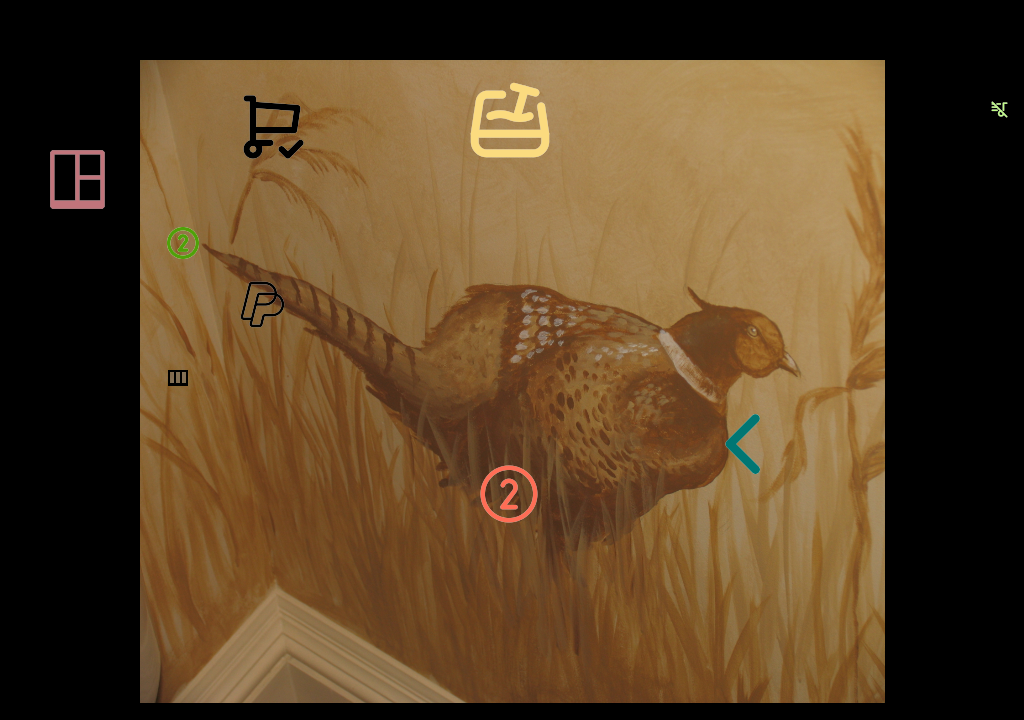  I want to click on switch to column view layout, so click(177, 378).